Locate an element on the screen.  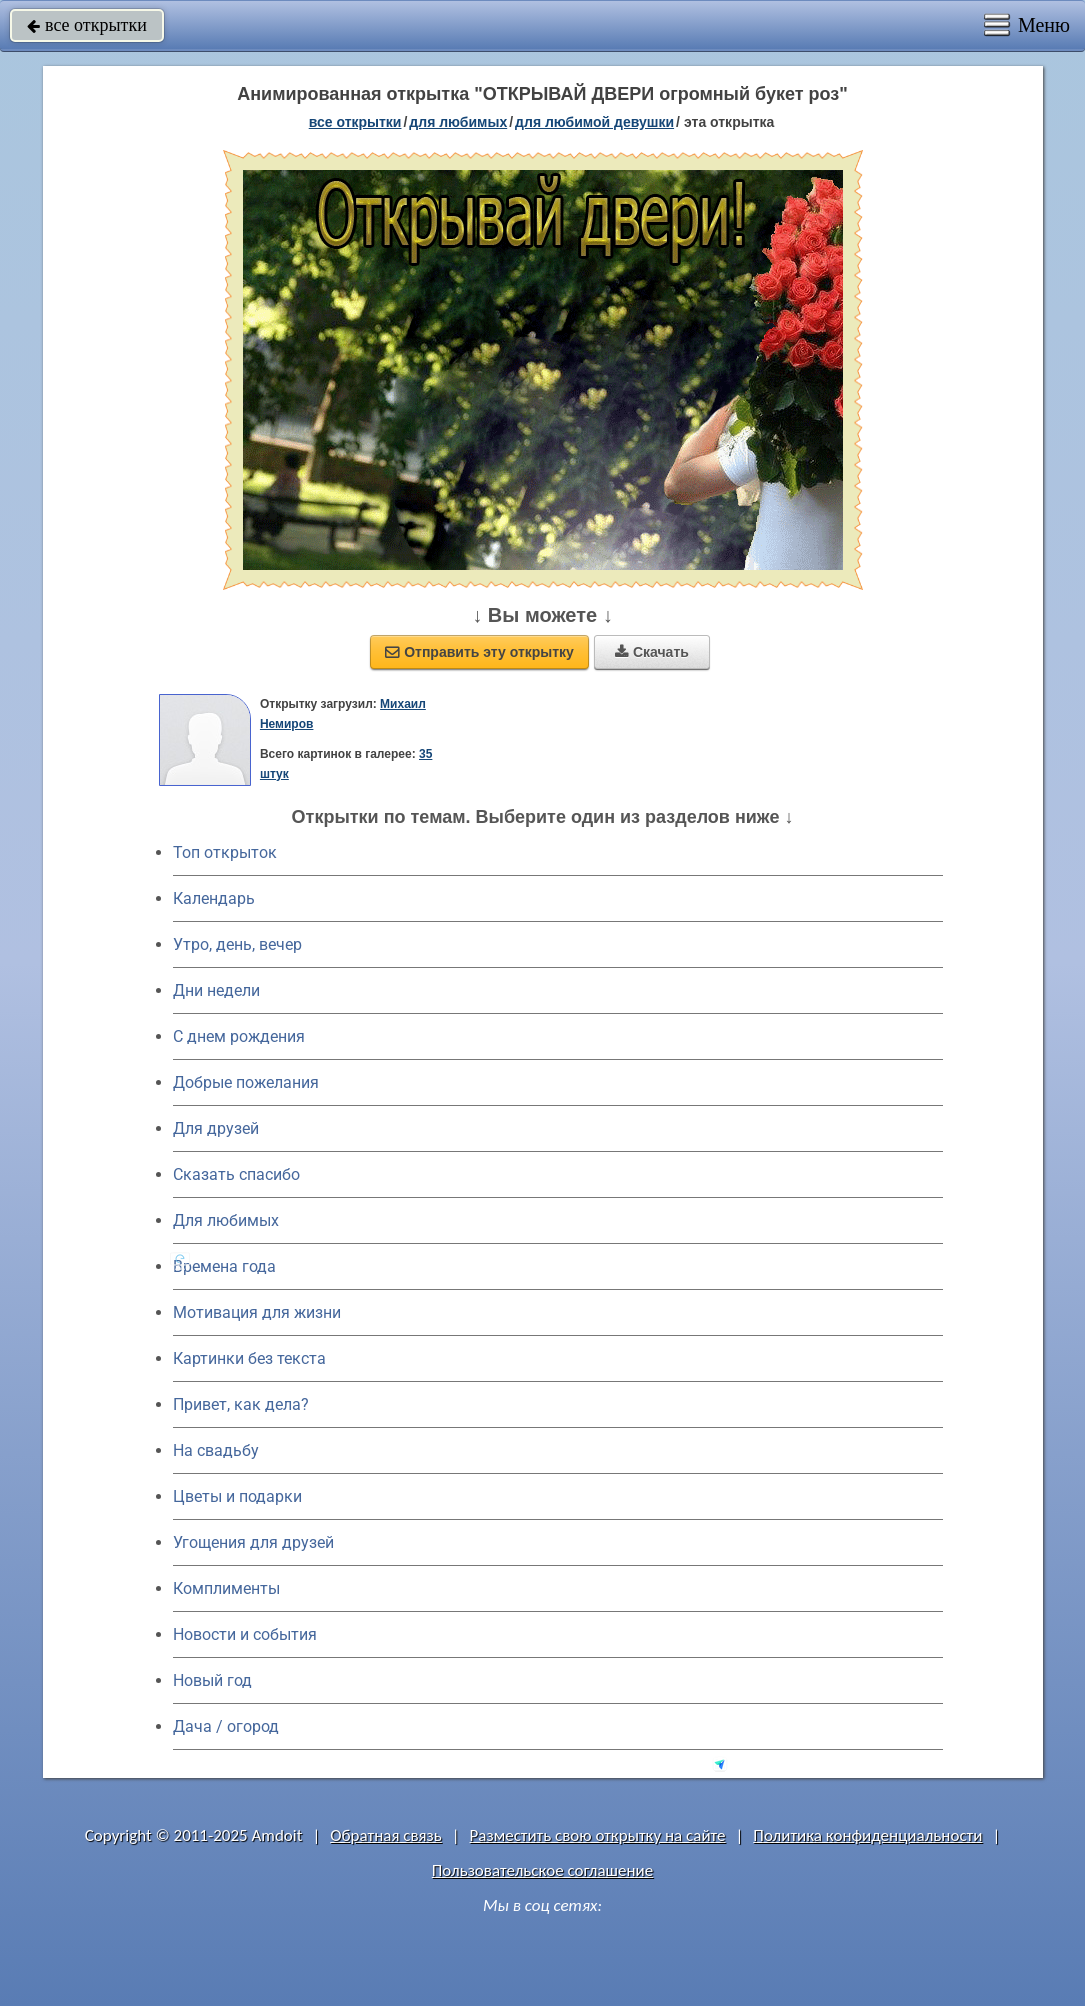
open feishu messaging app is located at coordinates (720, 1764).